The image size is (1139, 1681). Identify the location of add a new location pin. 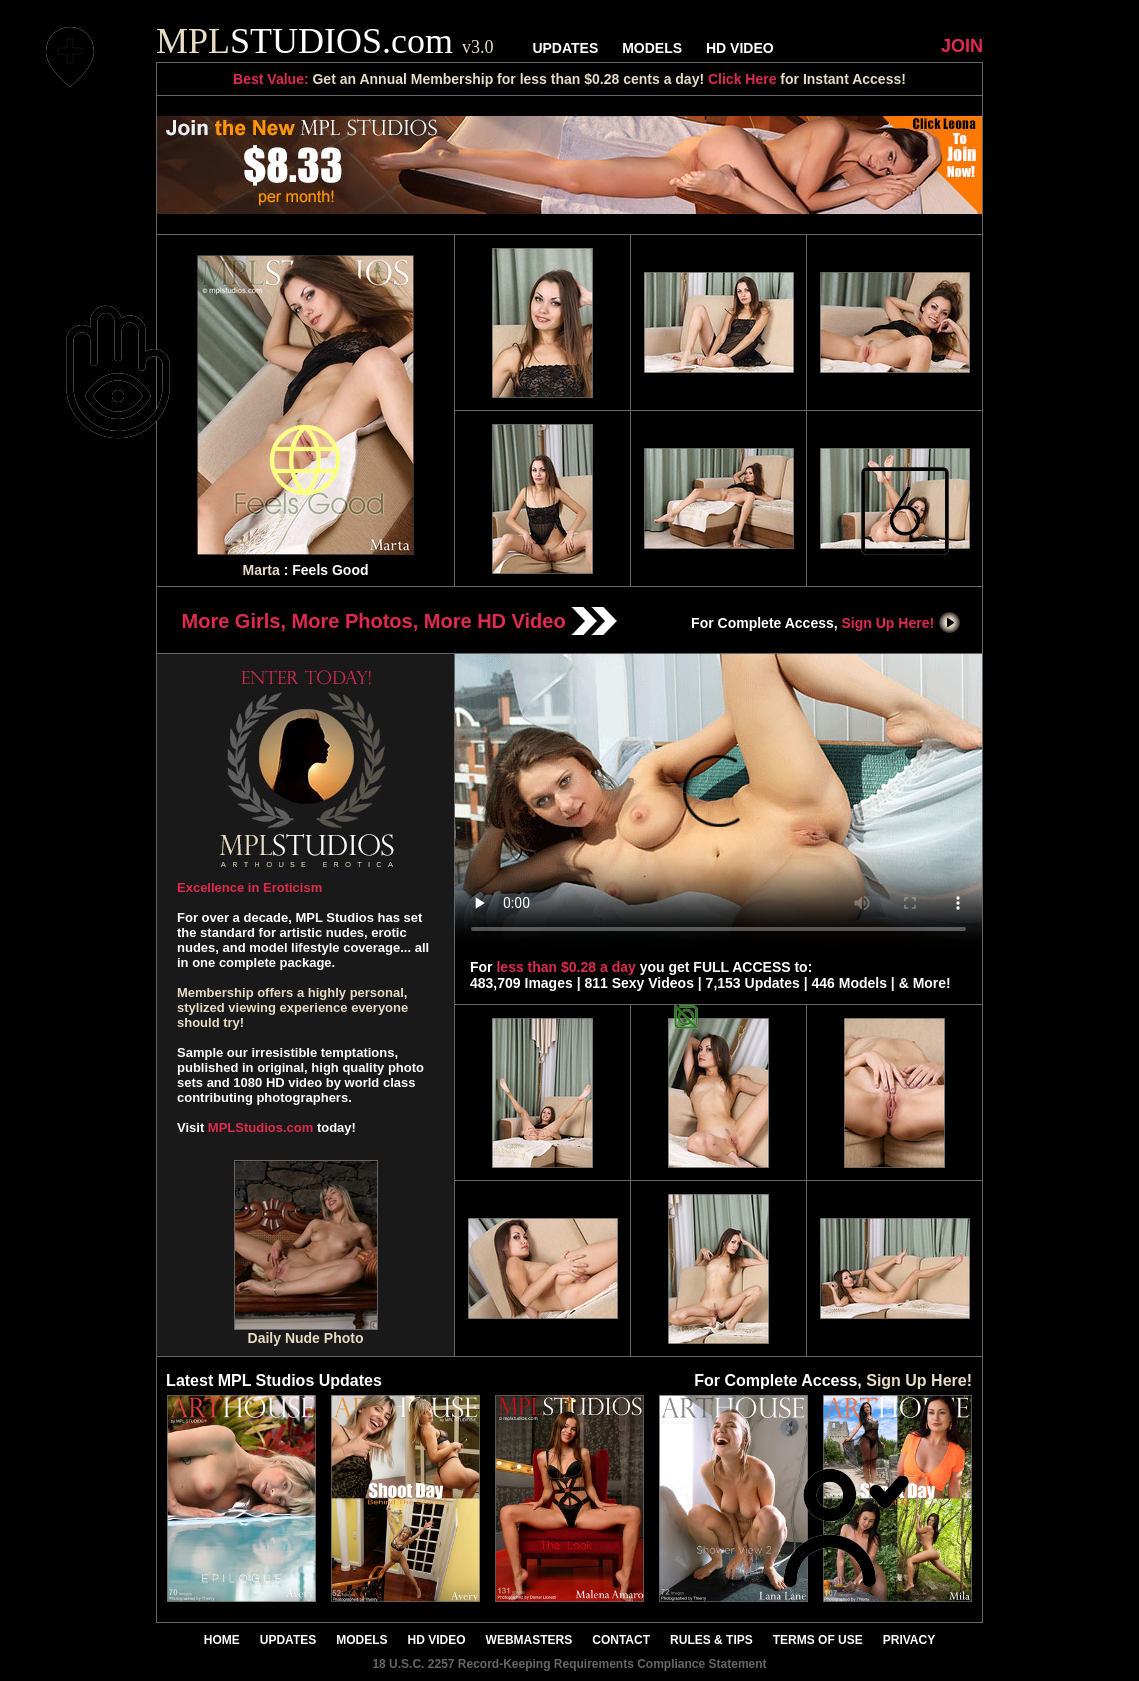
(70, 57).